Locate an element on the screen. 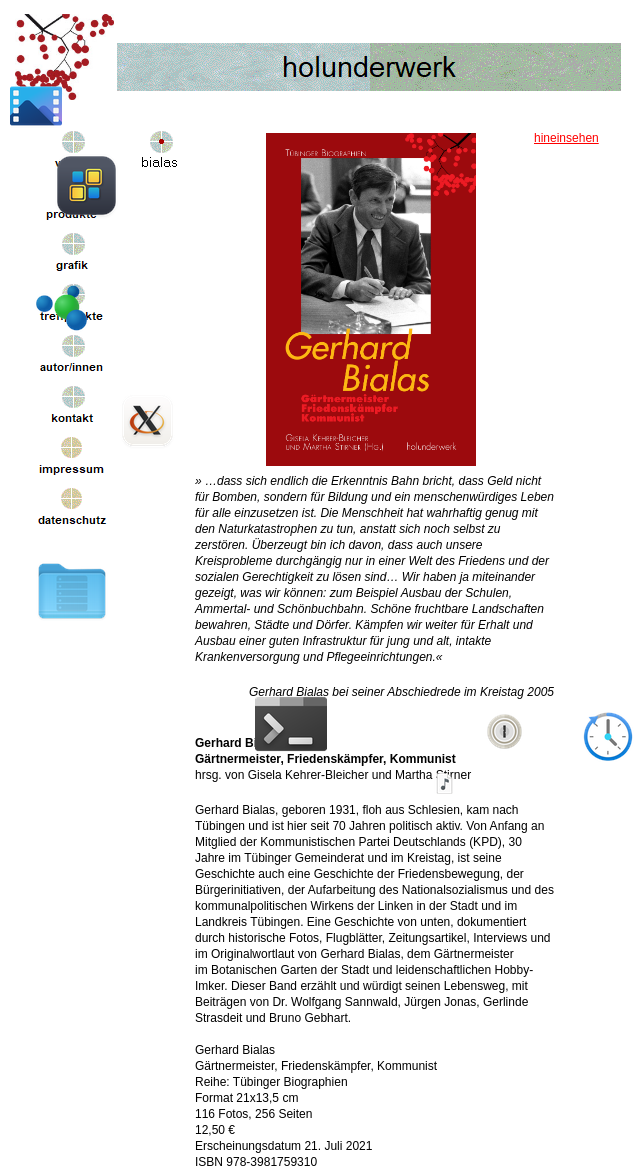 The height and width of the screenshot is (1170, 640). open the video editor app is located at coordinates (36, 106).